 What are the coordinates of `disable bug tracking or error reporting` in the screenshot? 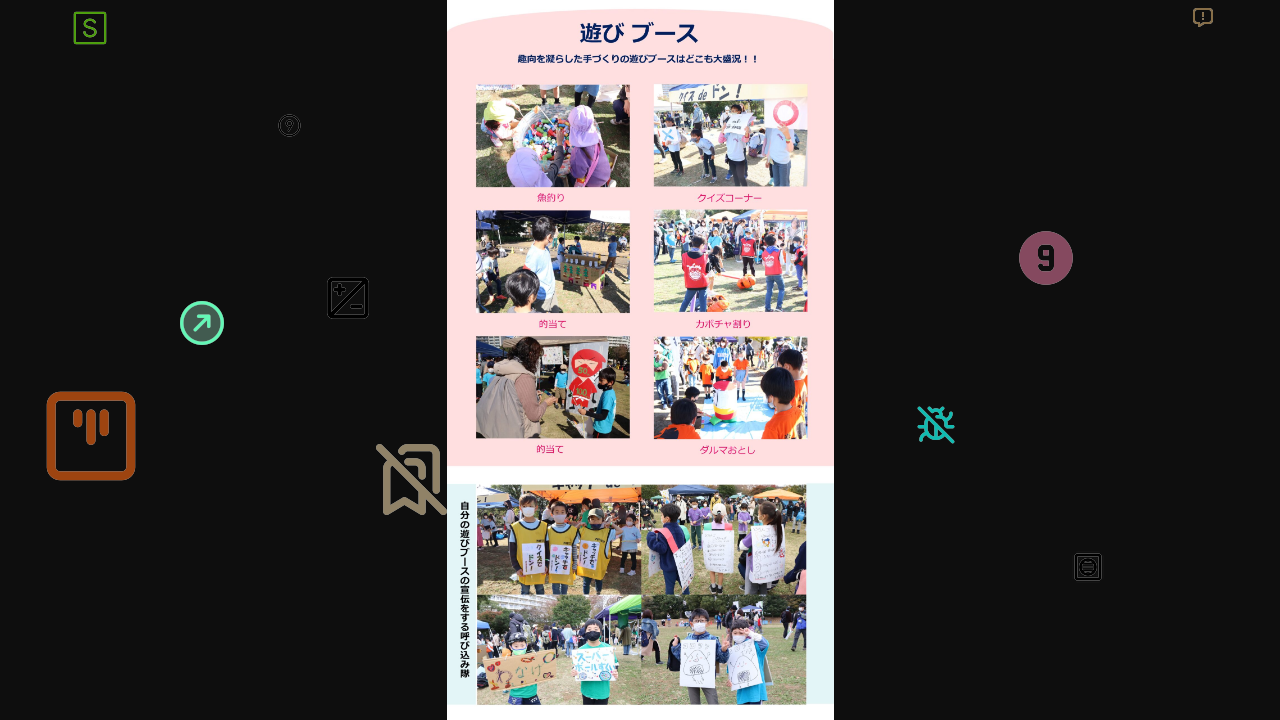 It's located at (936, 425).